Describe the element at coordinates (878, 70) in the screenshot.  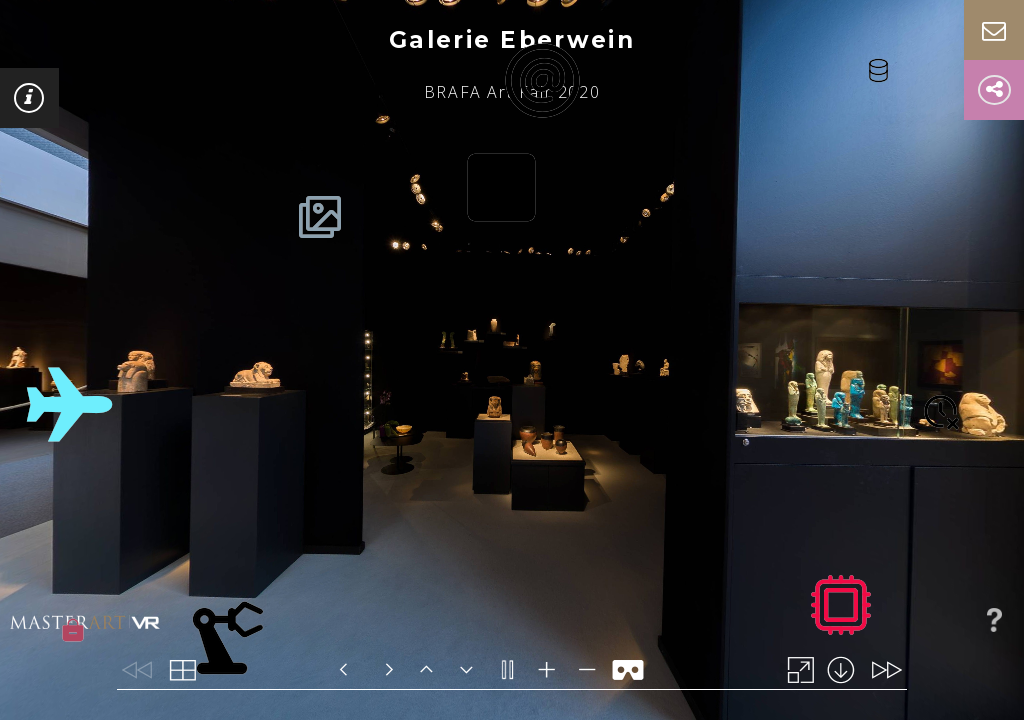
I see `access server settings` at that location.